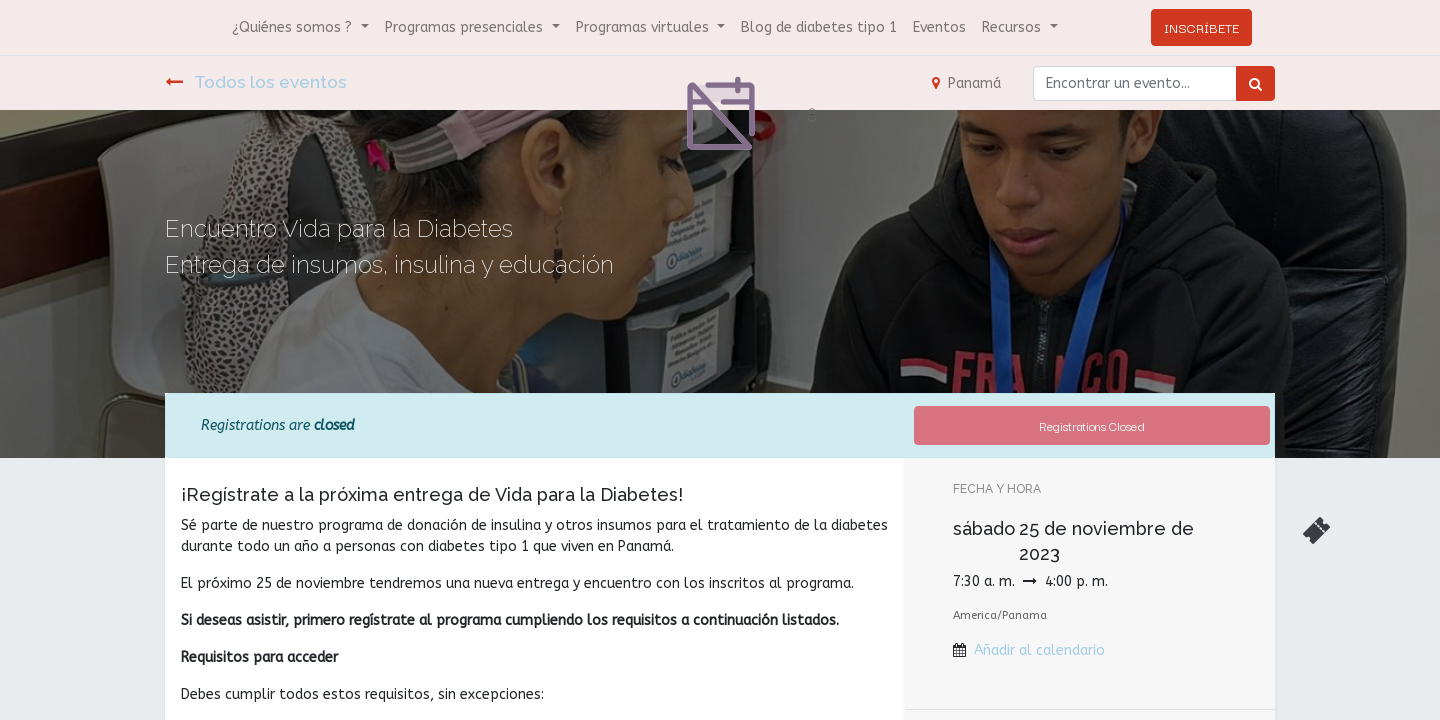 The height and width of the screenshot is (720, 1440). What do you see at coordinates (721, 116) in the screenshot?
I see `no scheduled events or appointments` at bounding box center [721, 116].